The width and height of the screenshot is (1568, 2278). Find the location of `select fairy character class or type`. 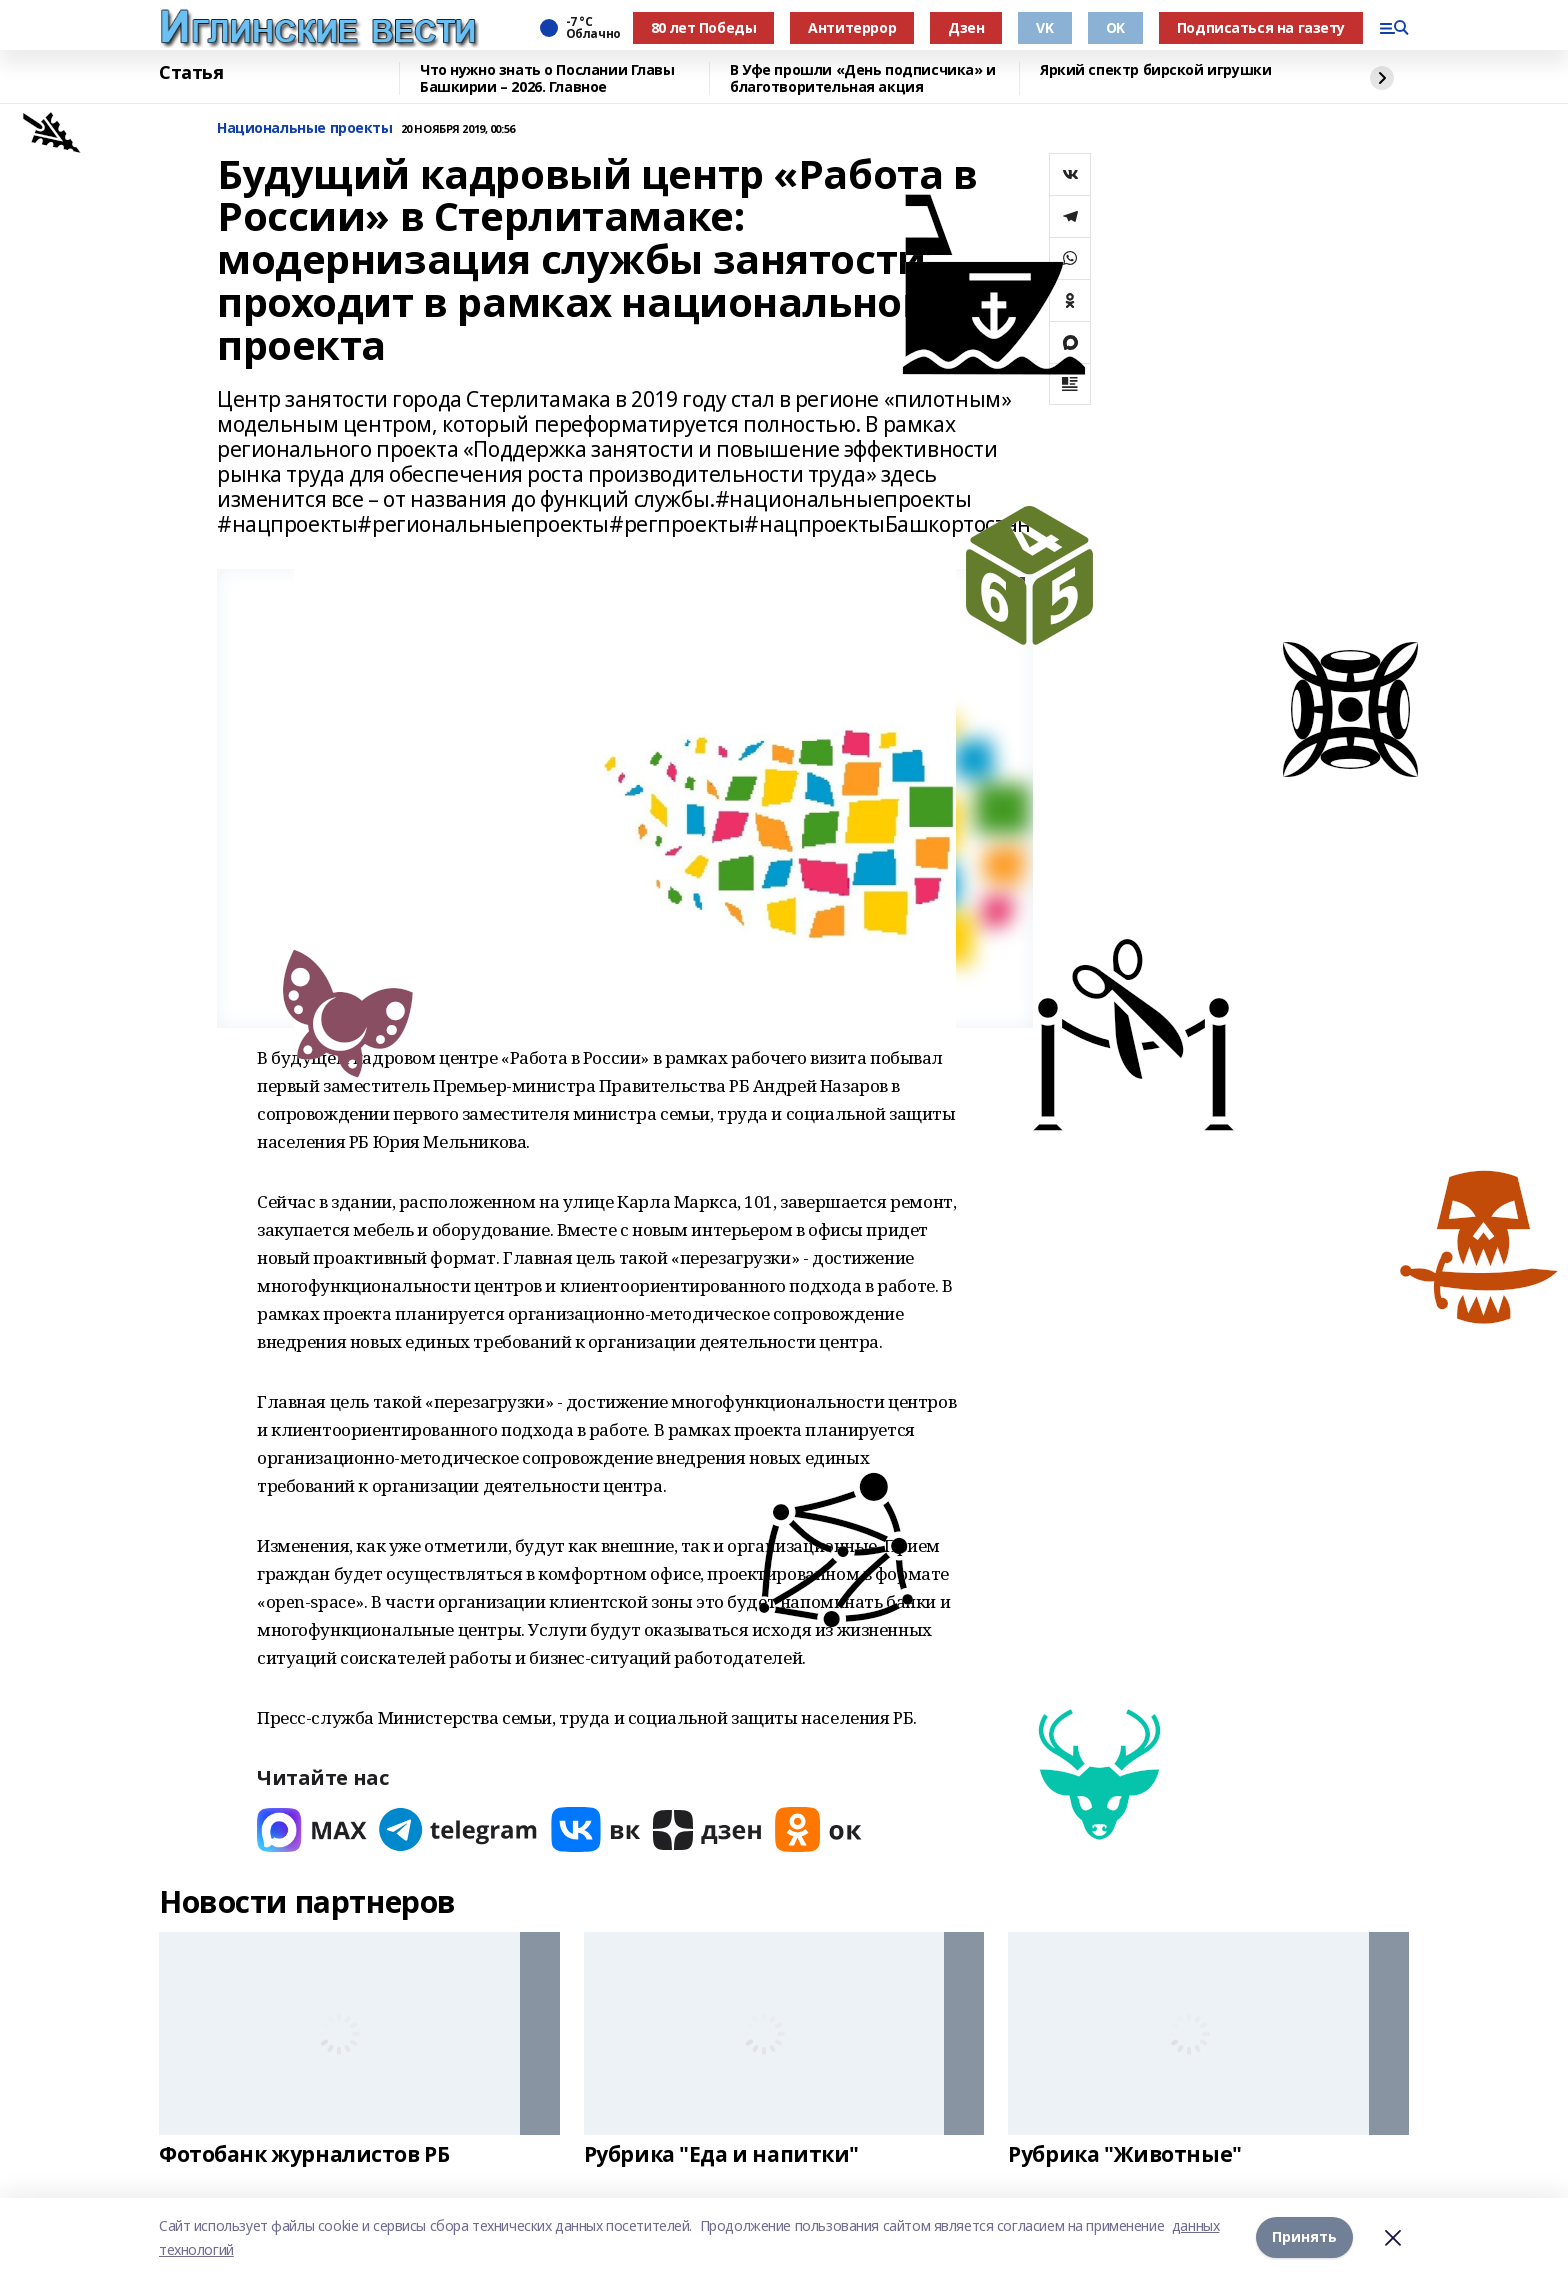

select fairy character class or type is located at coordinates (348, 1013).